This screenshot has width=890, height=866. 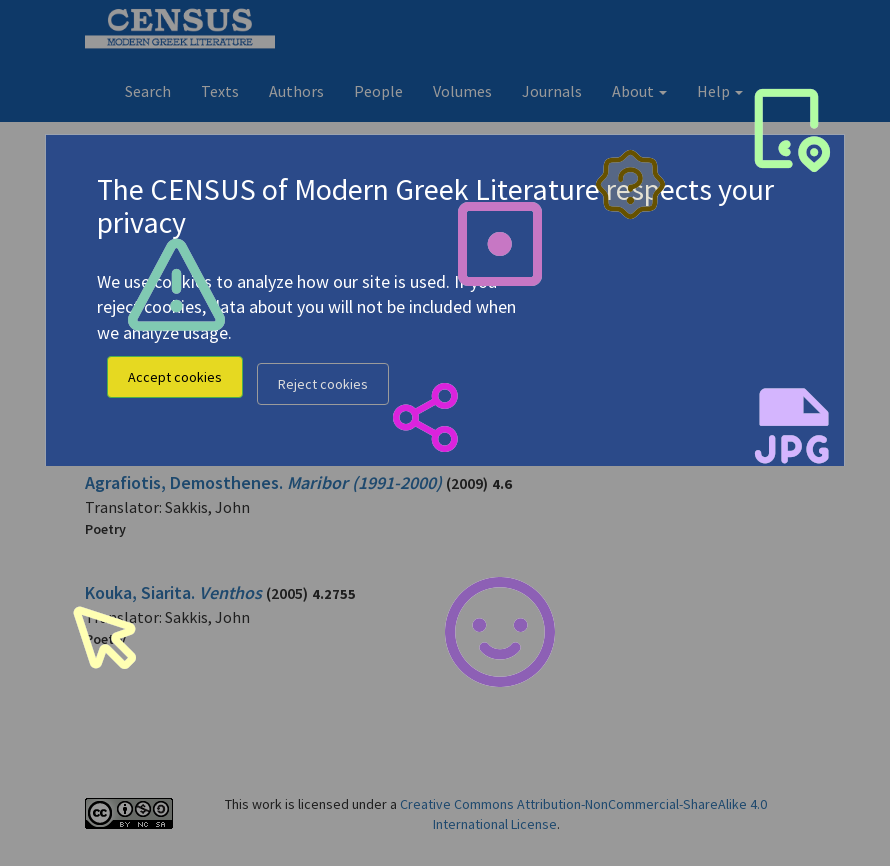 What do you see at coordinates (427, 417) in the screenshot?
I see `share content to other apps or platforms` at bounding box center [427, 417].